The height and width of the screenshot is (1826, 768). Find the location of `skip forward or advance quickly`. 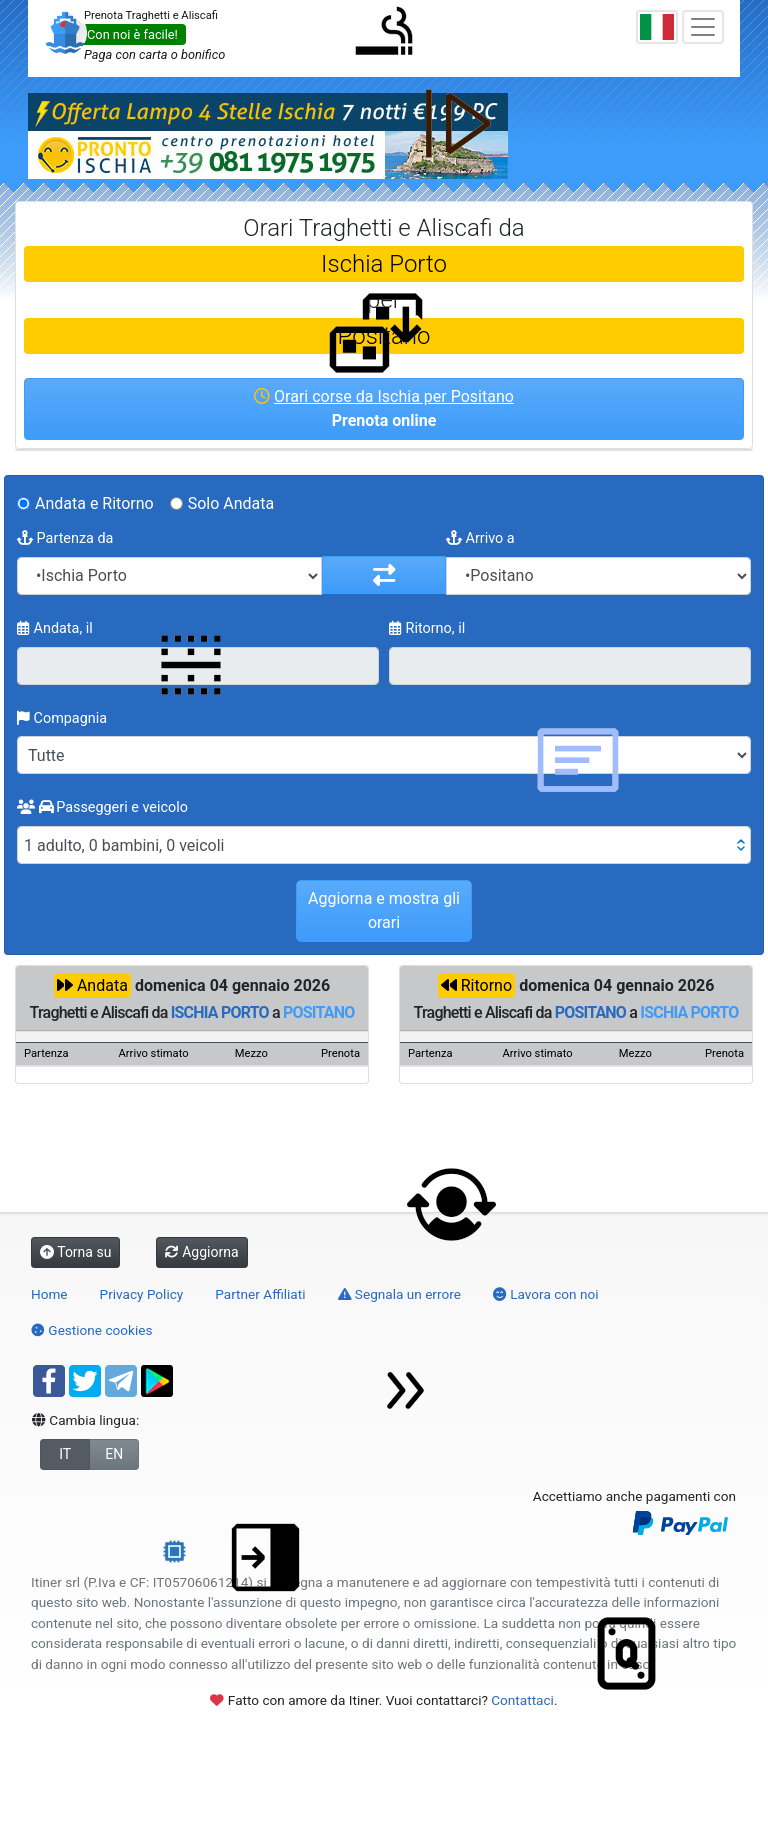

skip forward or advance quickly is located at coordinates (405, 1390).